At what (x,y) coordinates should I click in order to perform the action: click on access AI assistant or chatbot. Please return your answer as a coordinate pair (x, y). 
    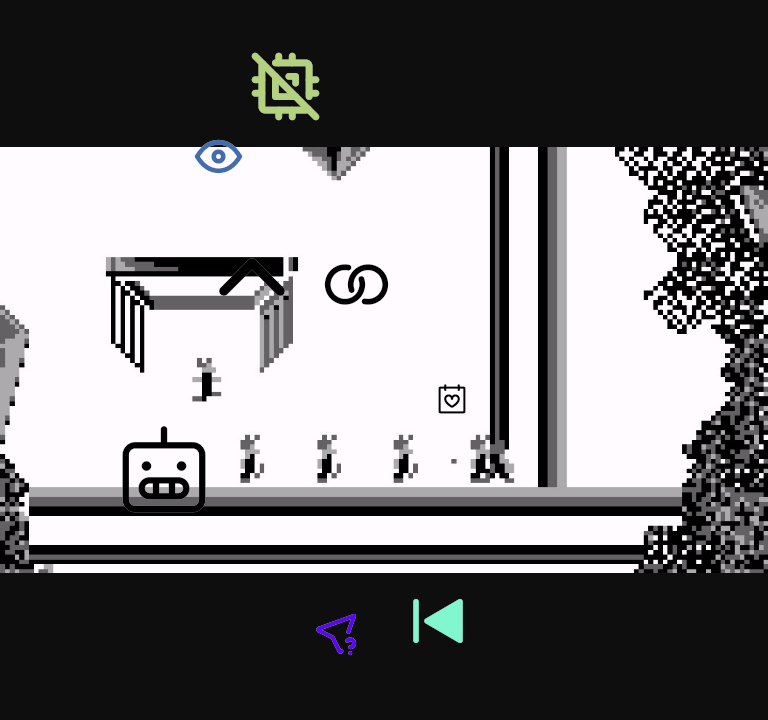
    Looking at the image, I should click on (164, 474).